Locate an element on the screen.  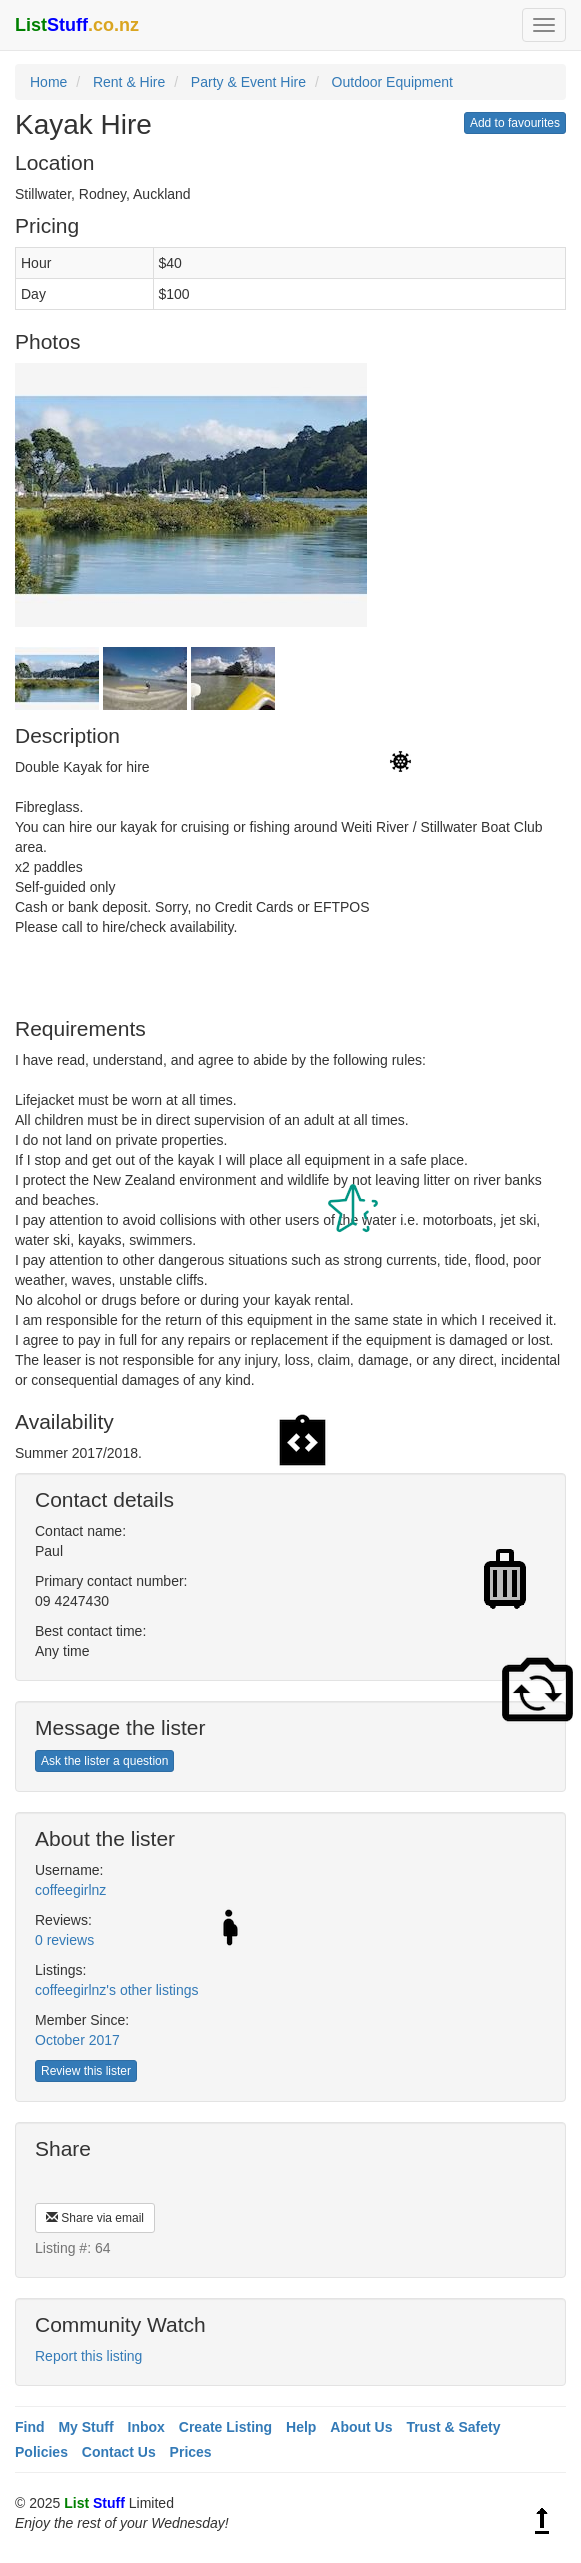
manage travel or luggage details is located at coordinates (505, 1579).